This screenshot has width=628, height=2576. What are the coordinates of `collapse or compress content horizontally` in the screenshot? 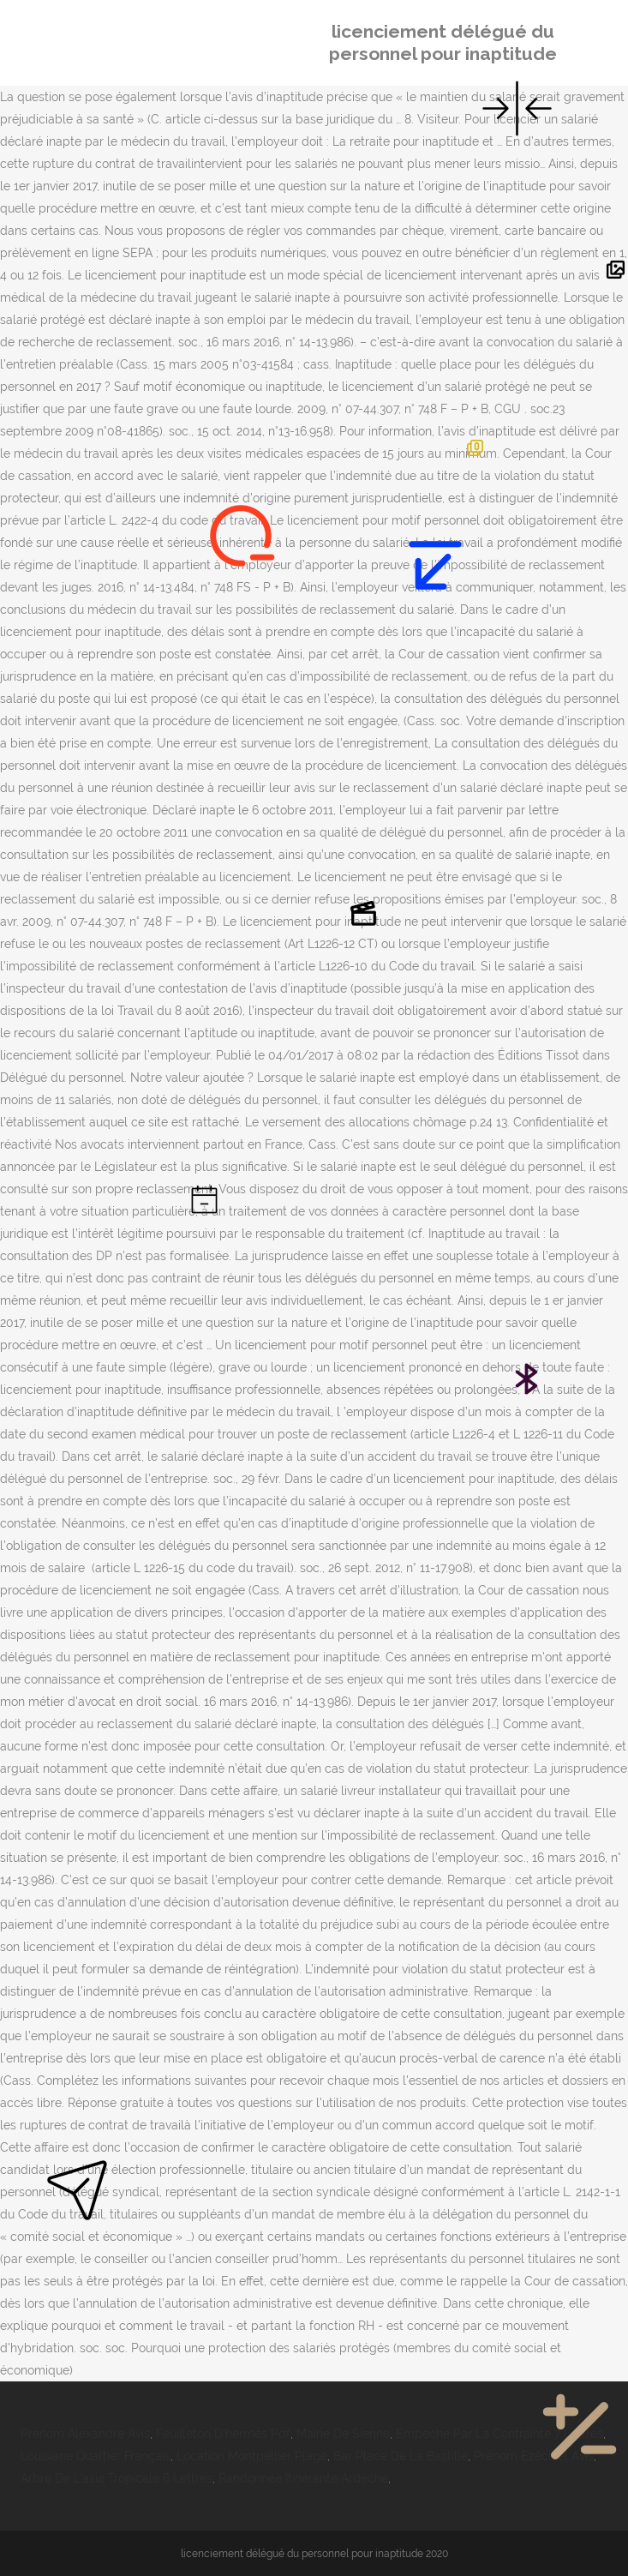 It's located at (517, 108).